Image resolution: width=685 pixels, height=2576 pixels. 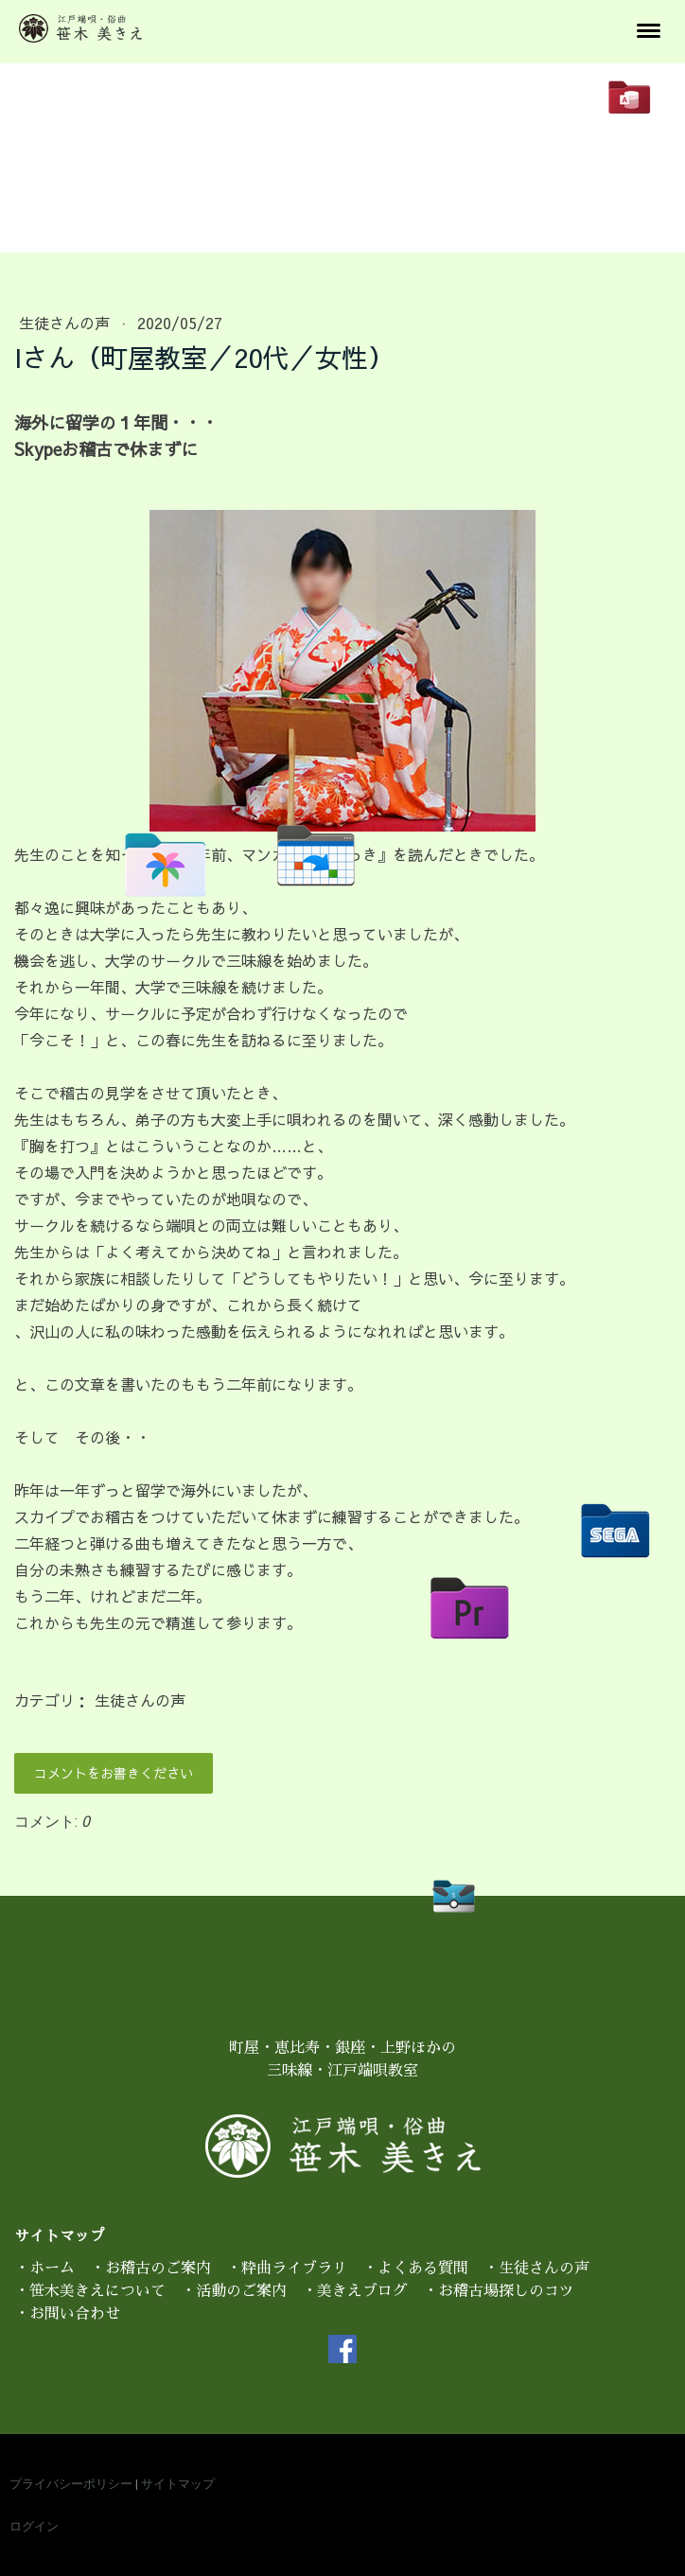 What do you see at coordinates (615, 1533) in the screenshot?
I see `open folder containing sega games or files` at bounding box center [615, 1533].